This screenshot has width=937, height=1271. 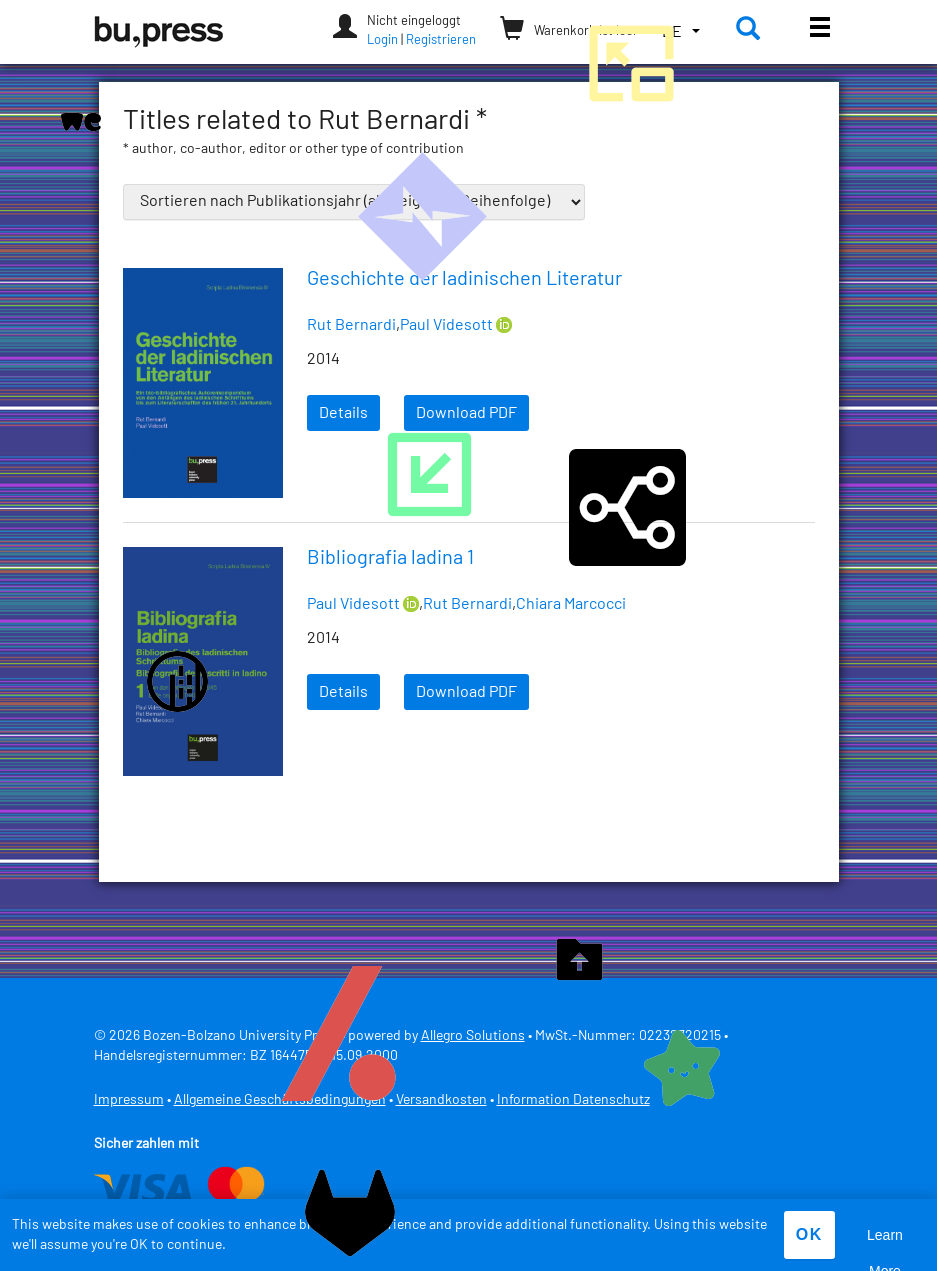 I want to click on upload files to a folder, so click(x=579, y=959).